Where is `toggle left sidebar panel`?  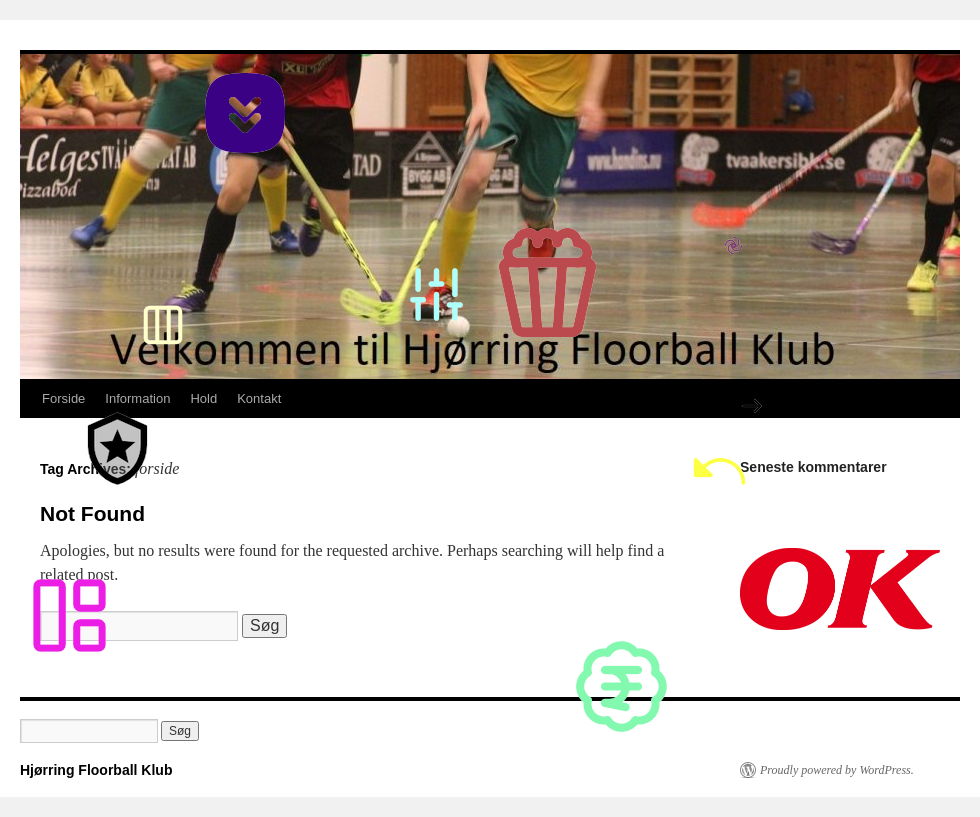 toggle left sidebar panel is located at coordinates (69, 615).